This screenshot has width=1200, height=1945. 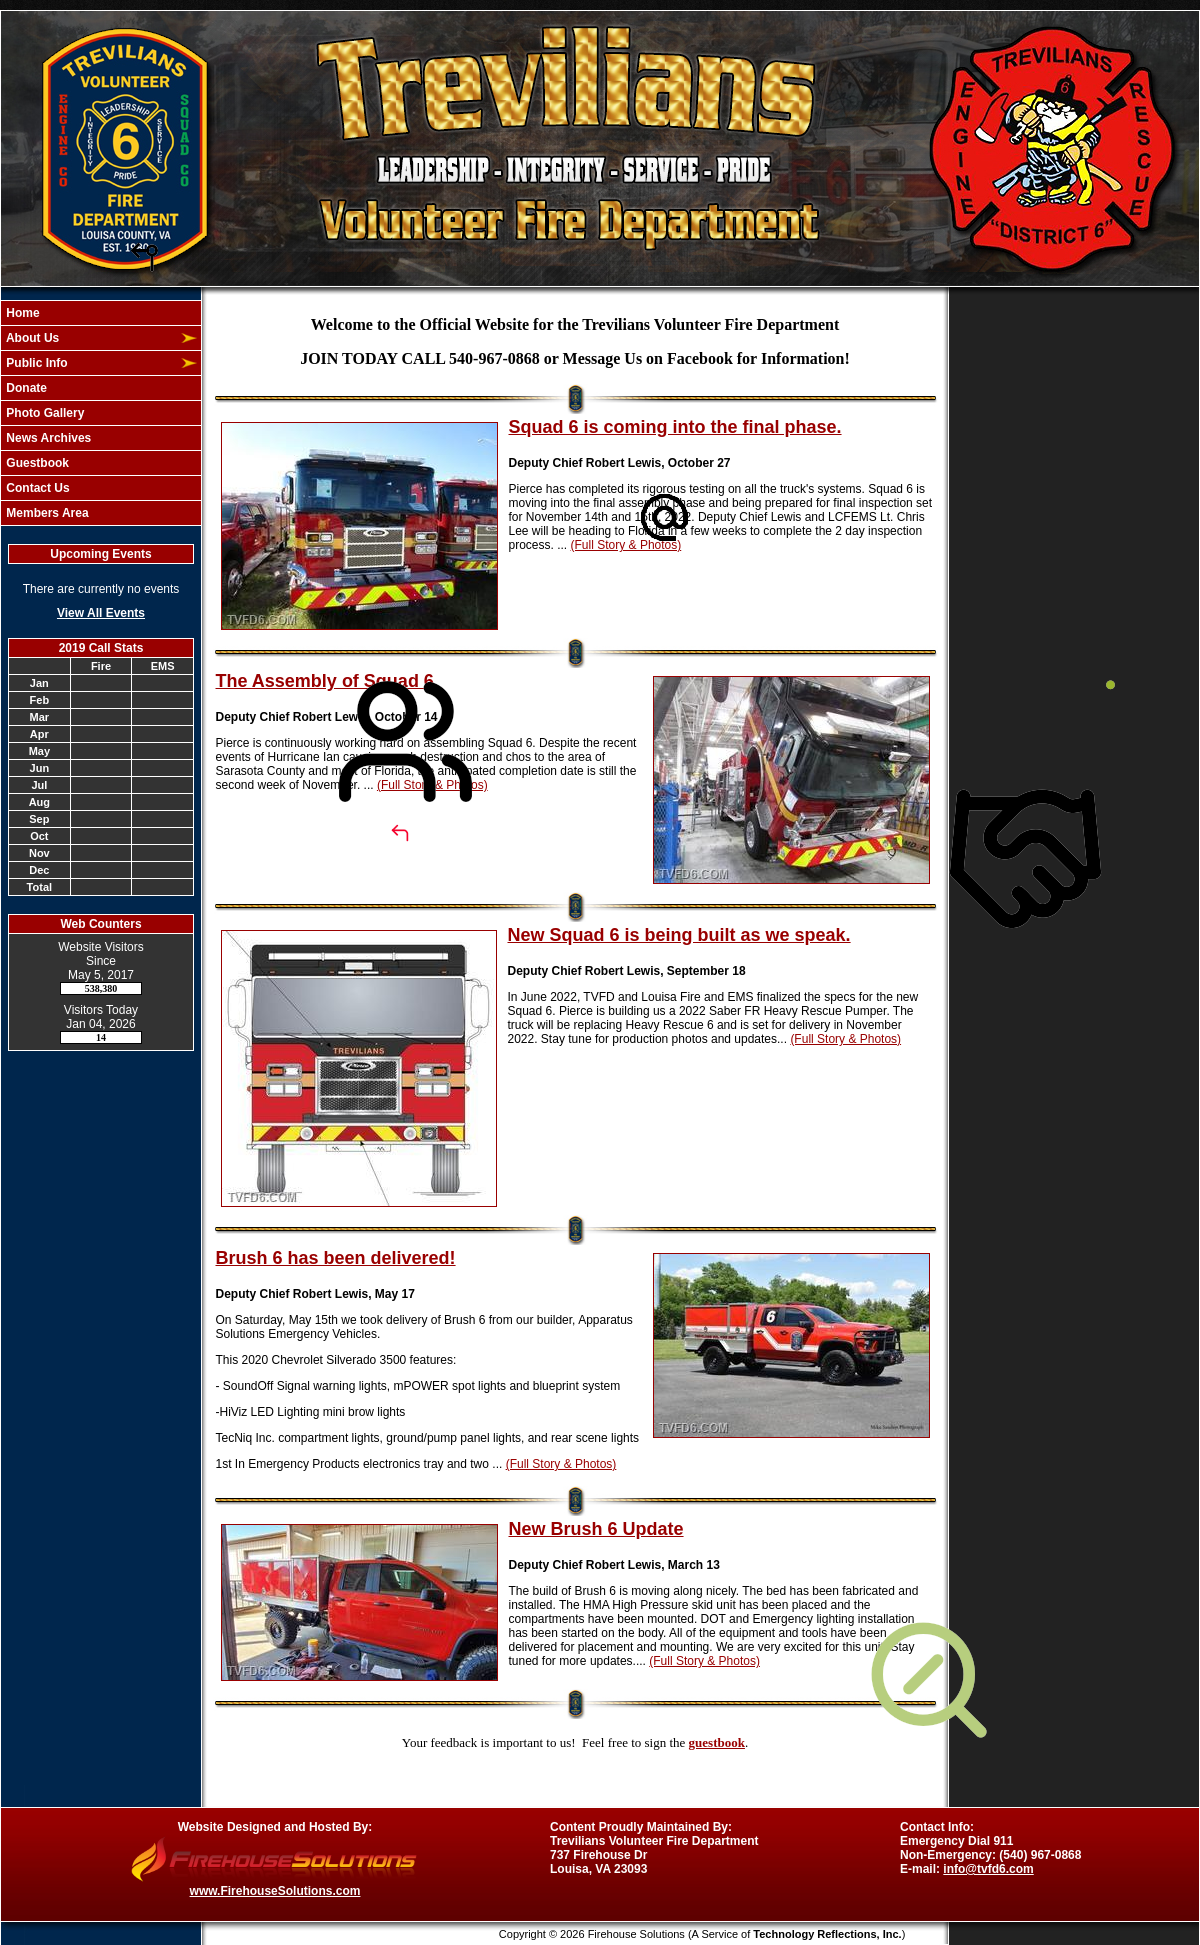 What do you see at coordinates (400, 833) in the screenshot?
I see `go back to the previous screen` at bounding box center [400, 833].